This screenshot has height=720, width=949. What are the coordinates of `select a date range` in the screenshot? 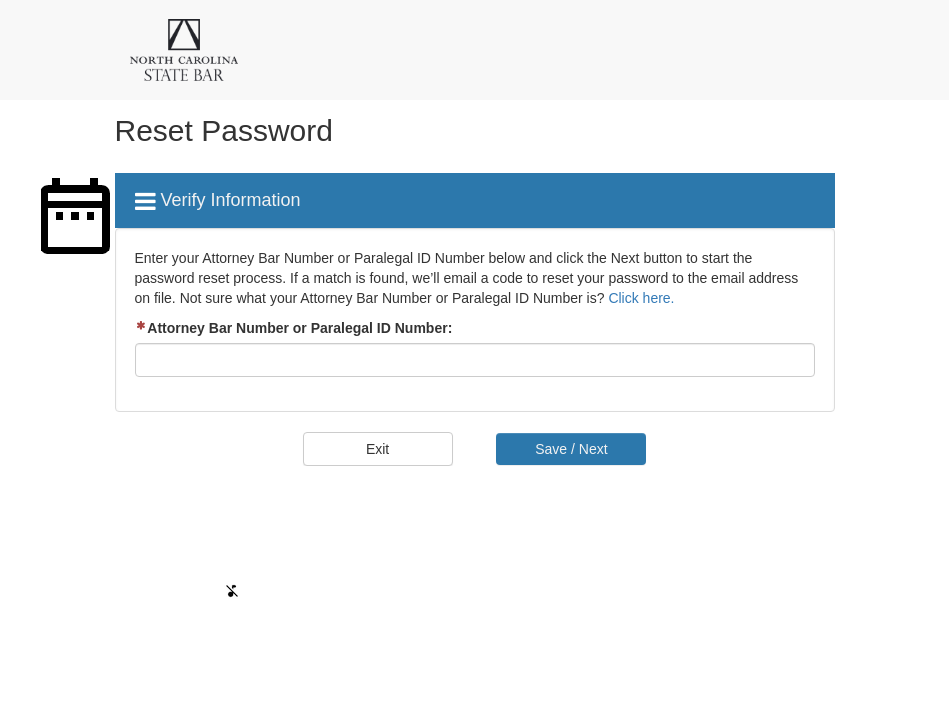 It's located at (75, 216).